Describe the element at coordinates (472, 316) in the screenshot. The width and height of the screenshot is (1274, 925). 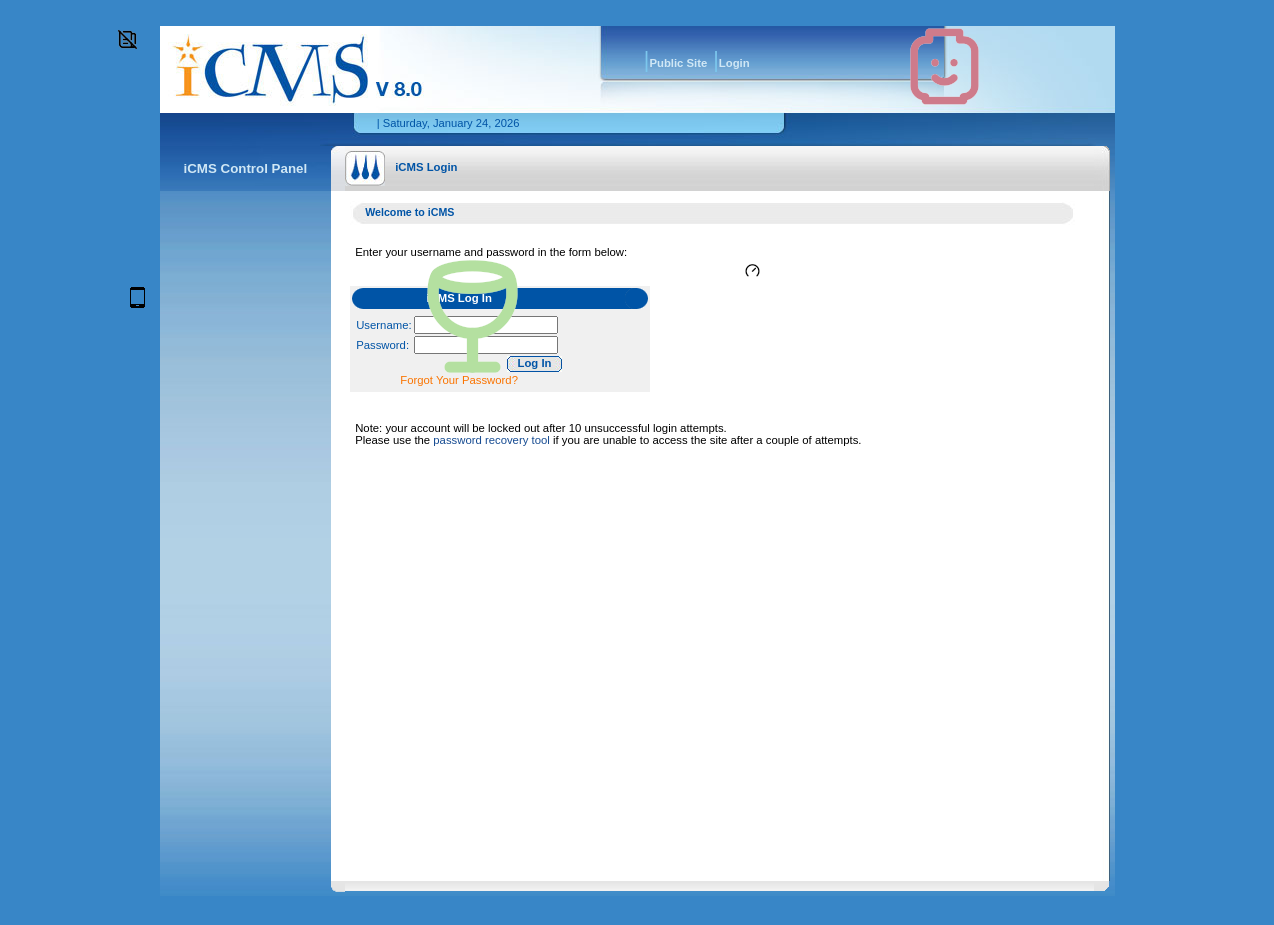
I see `view cocktail or drink menu` at that location.